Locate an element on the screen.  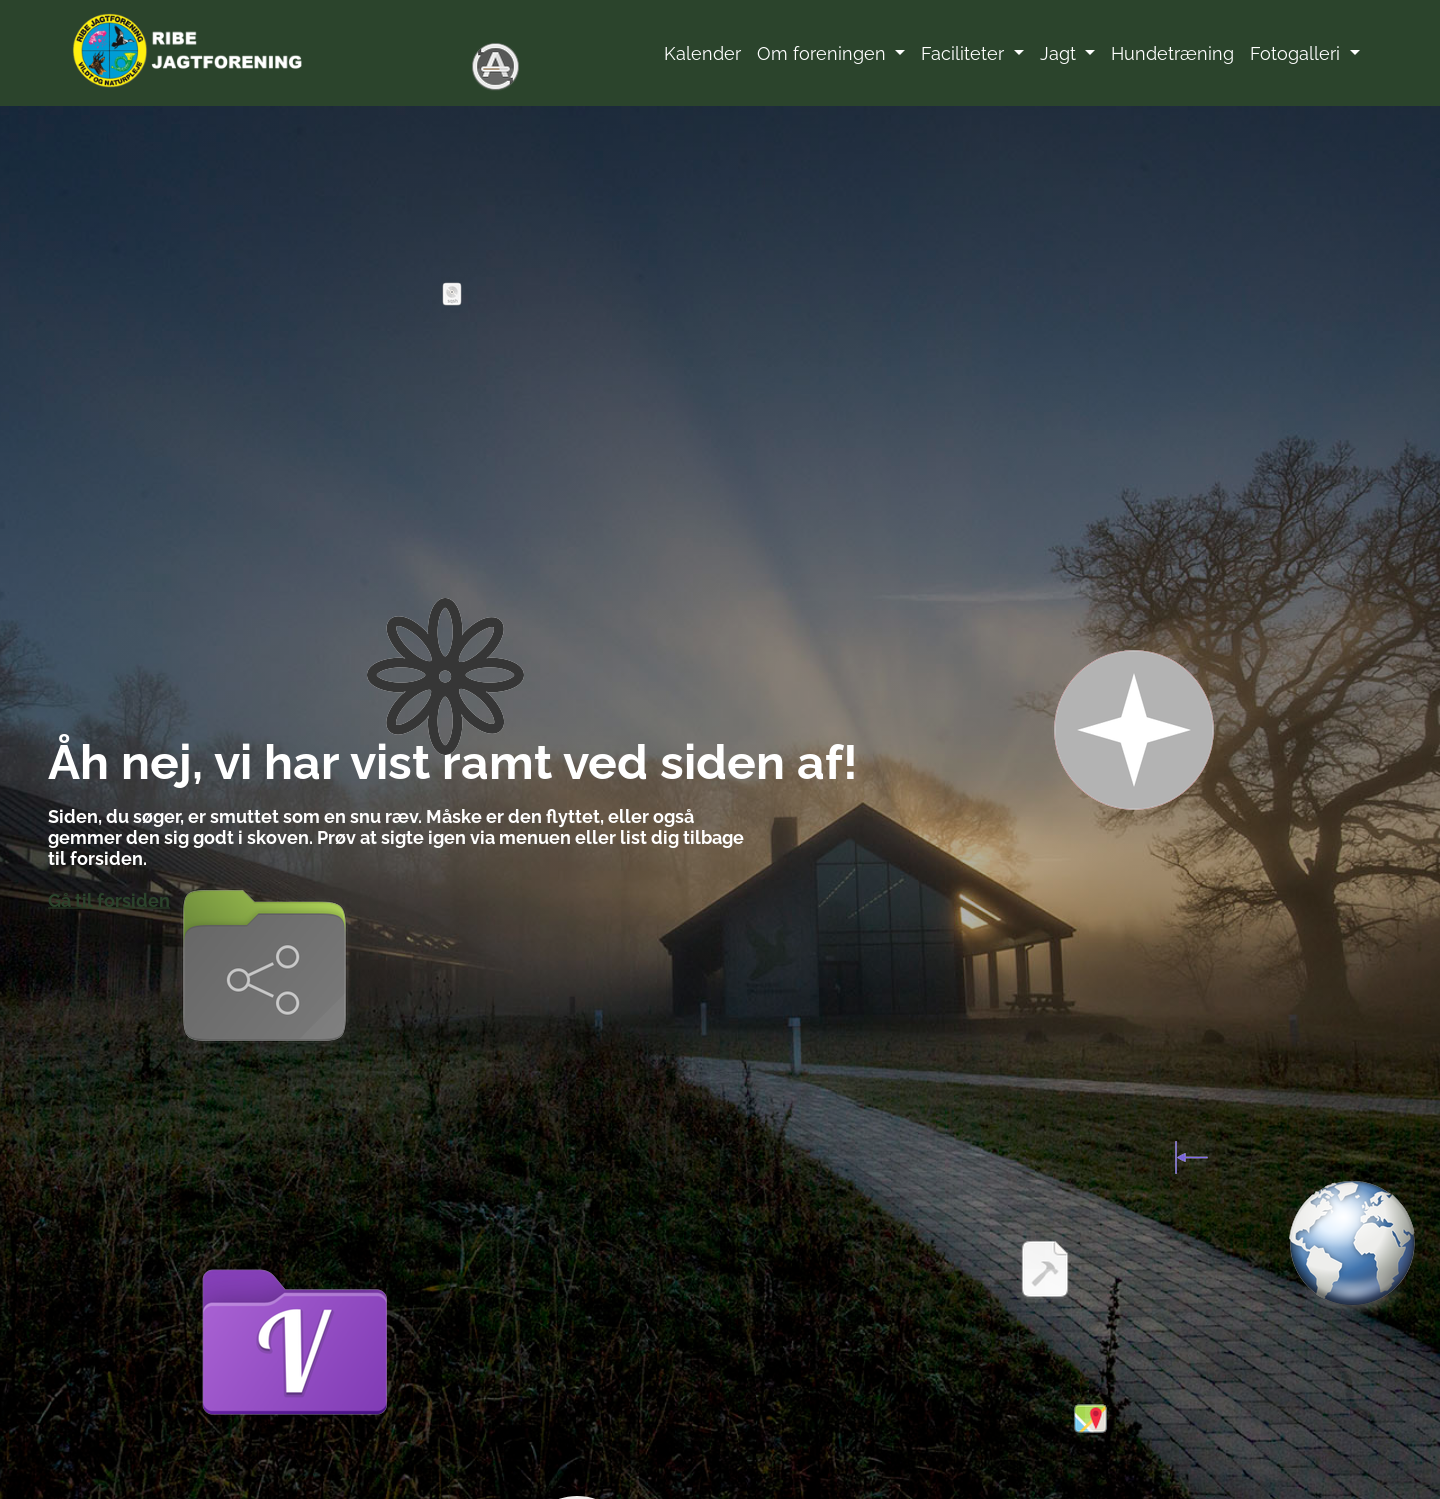
open your public shared folder is located at coordinates (264, 965).